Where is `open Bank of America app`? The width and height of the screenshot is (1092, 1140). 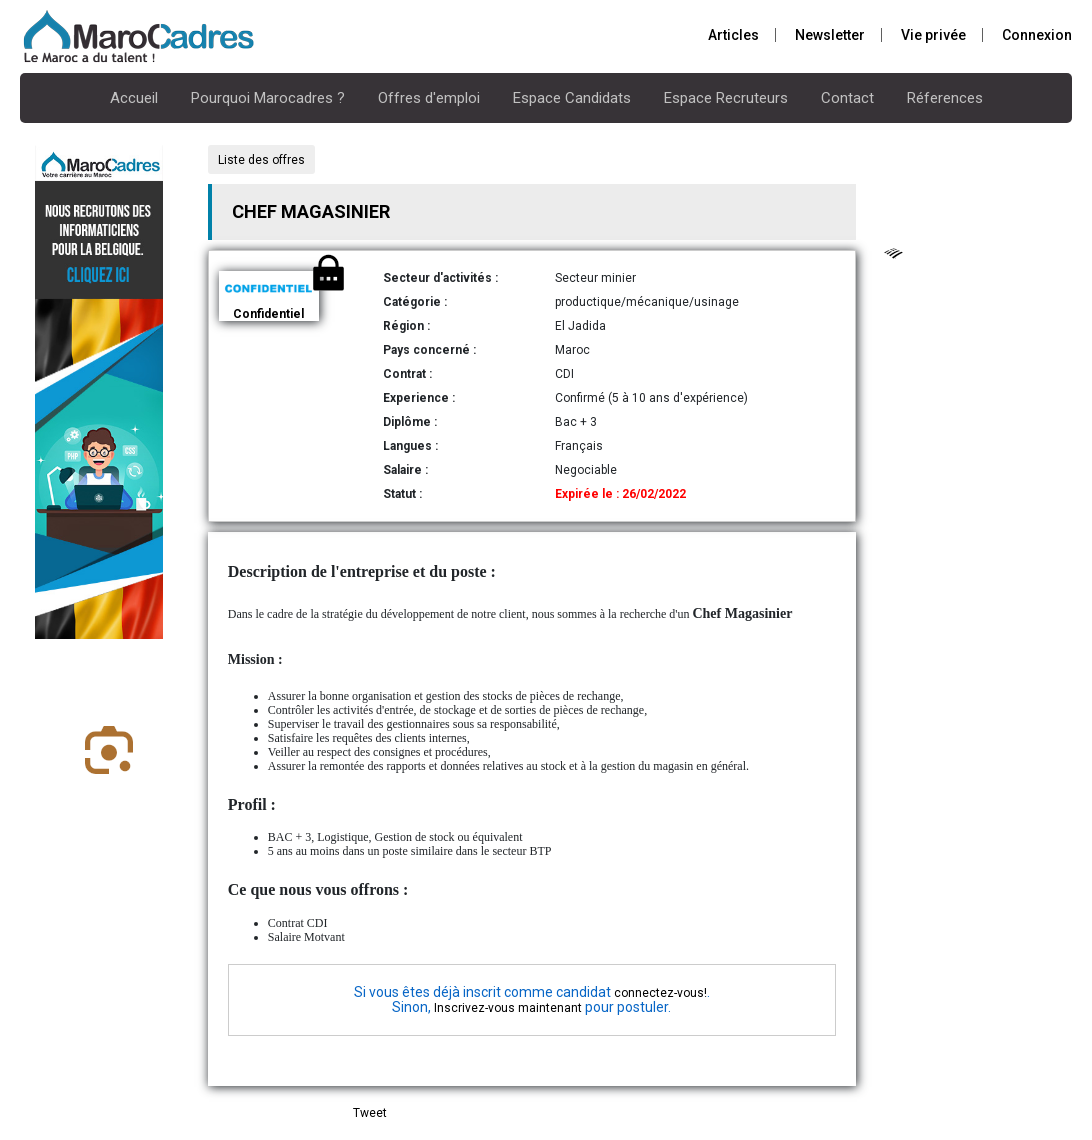 open Bank of America app is located at coordinates (893, 253).